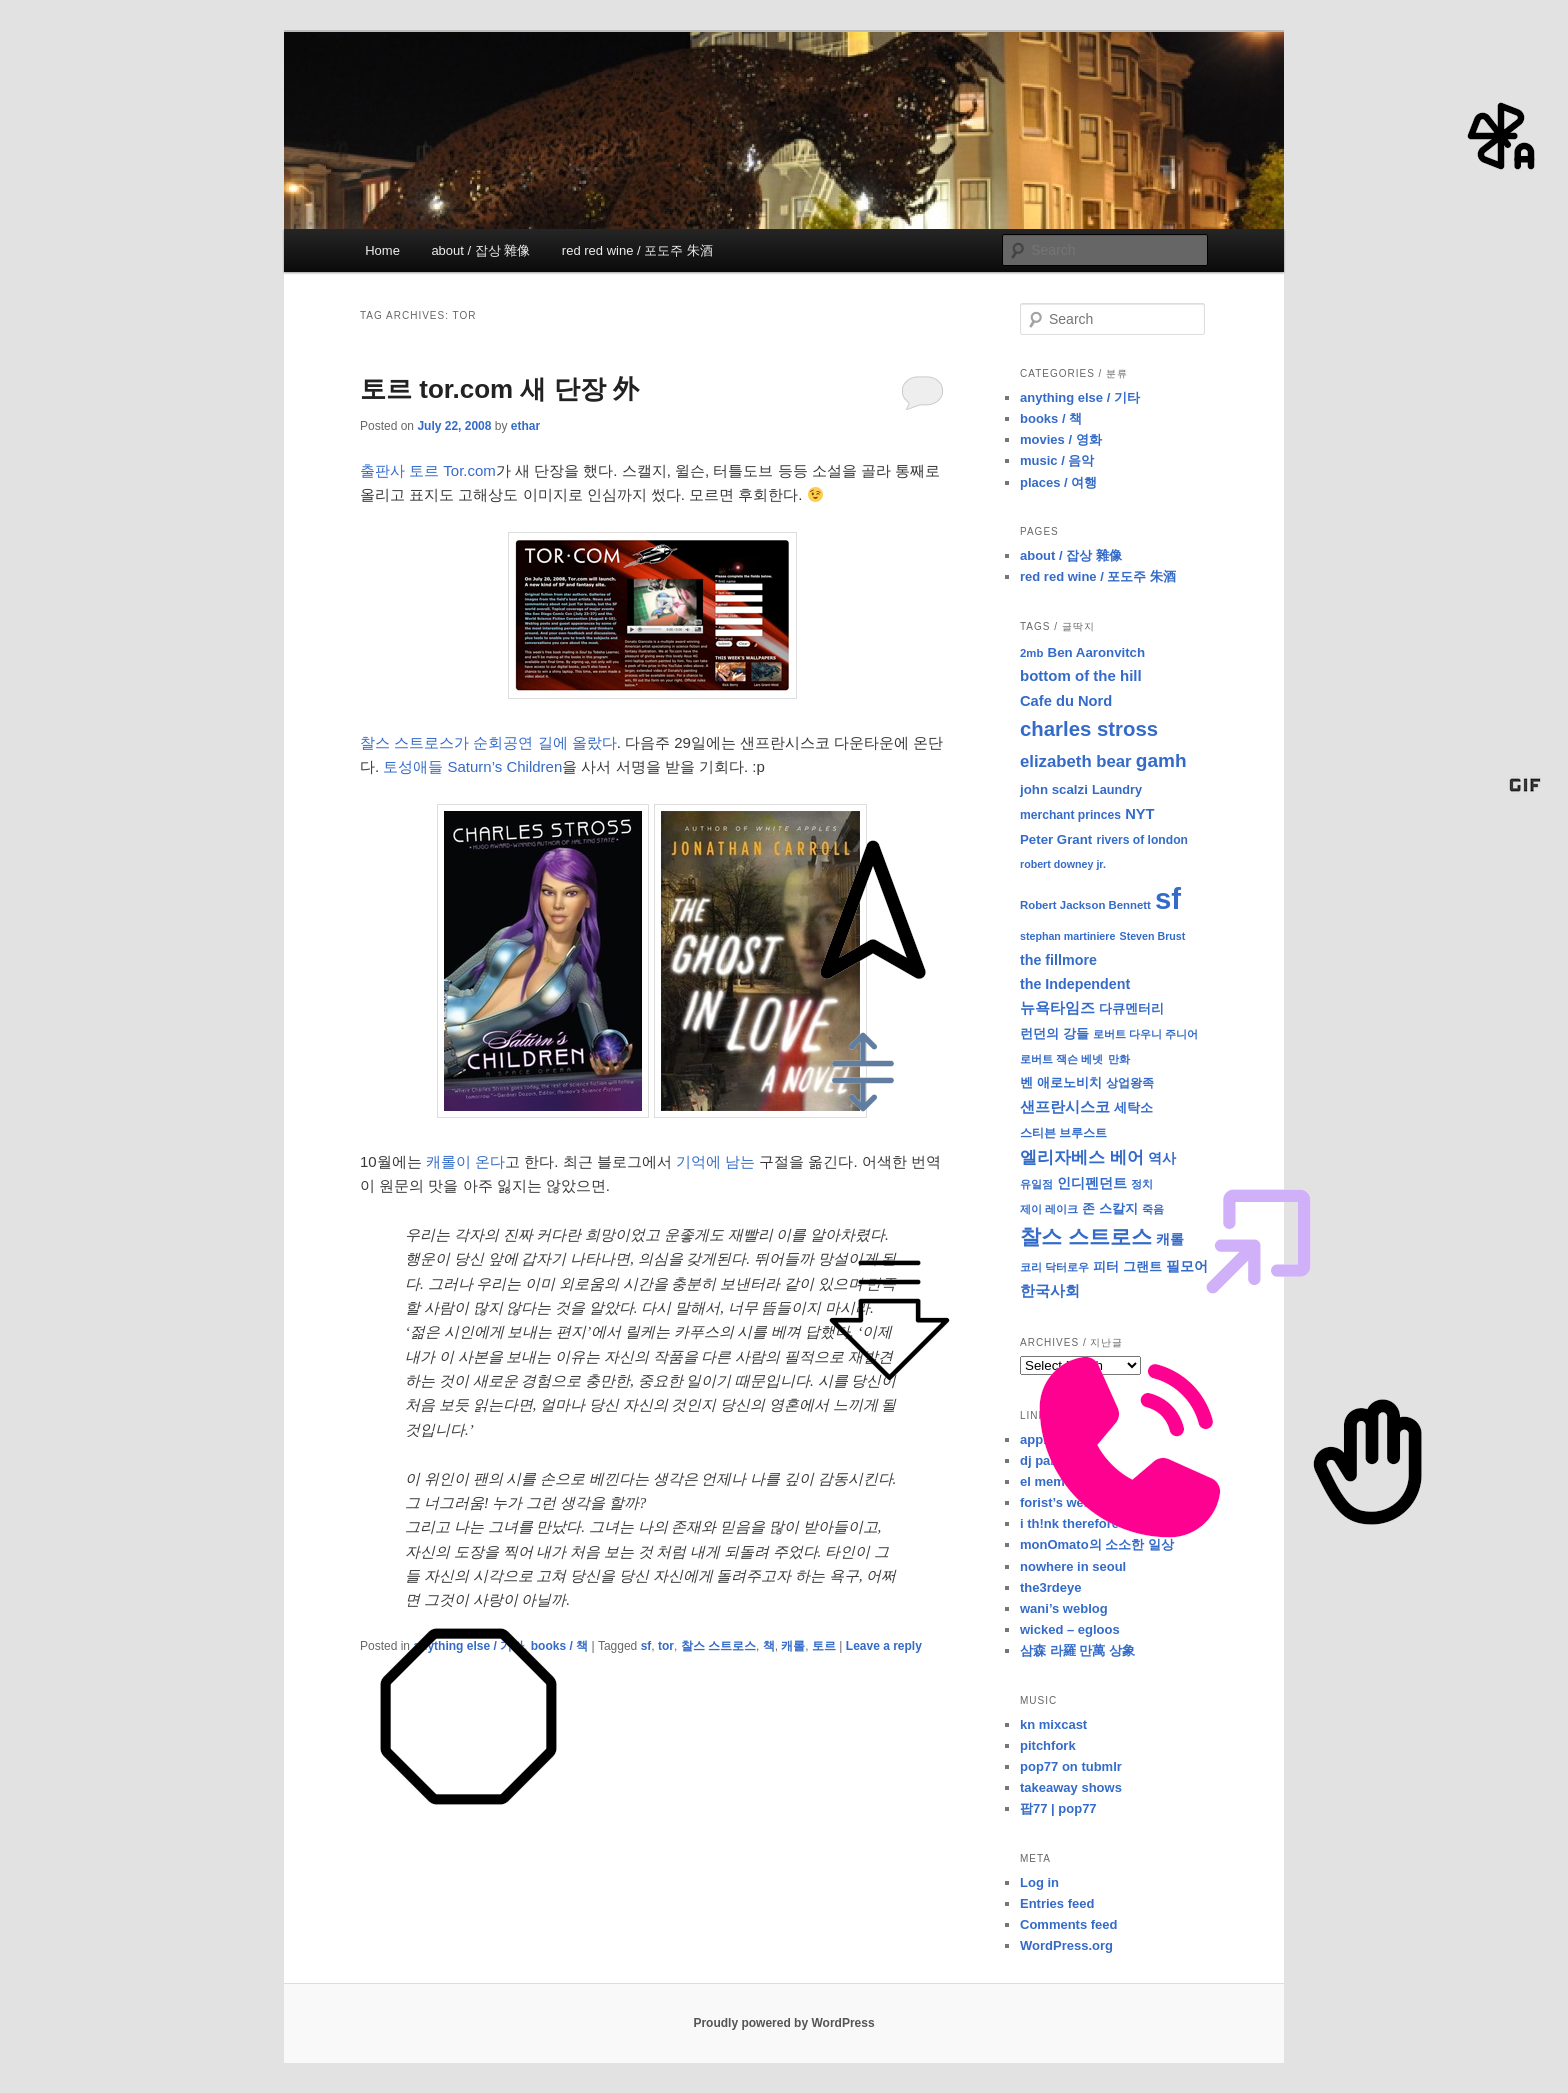 This screenshot has height=2093, width=1568. I want to click on split content vertically, so click(863, 1072).